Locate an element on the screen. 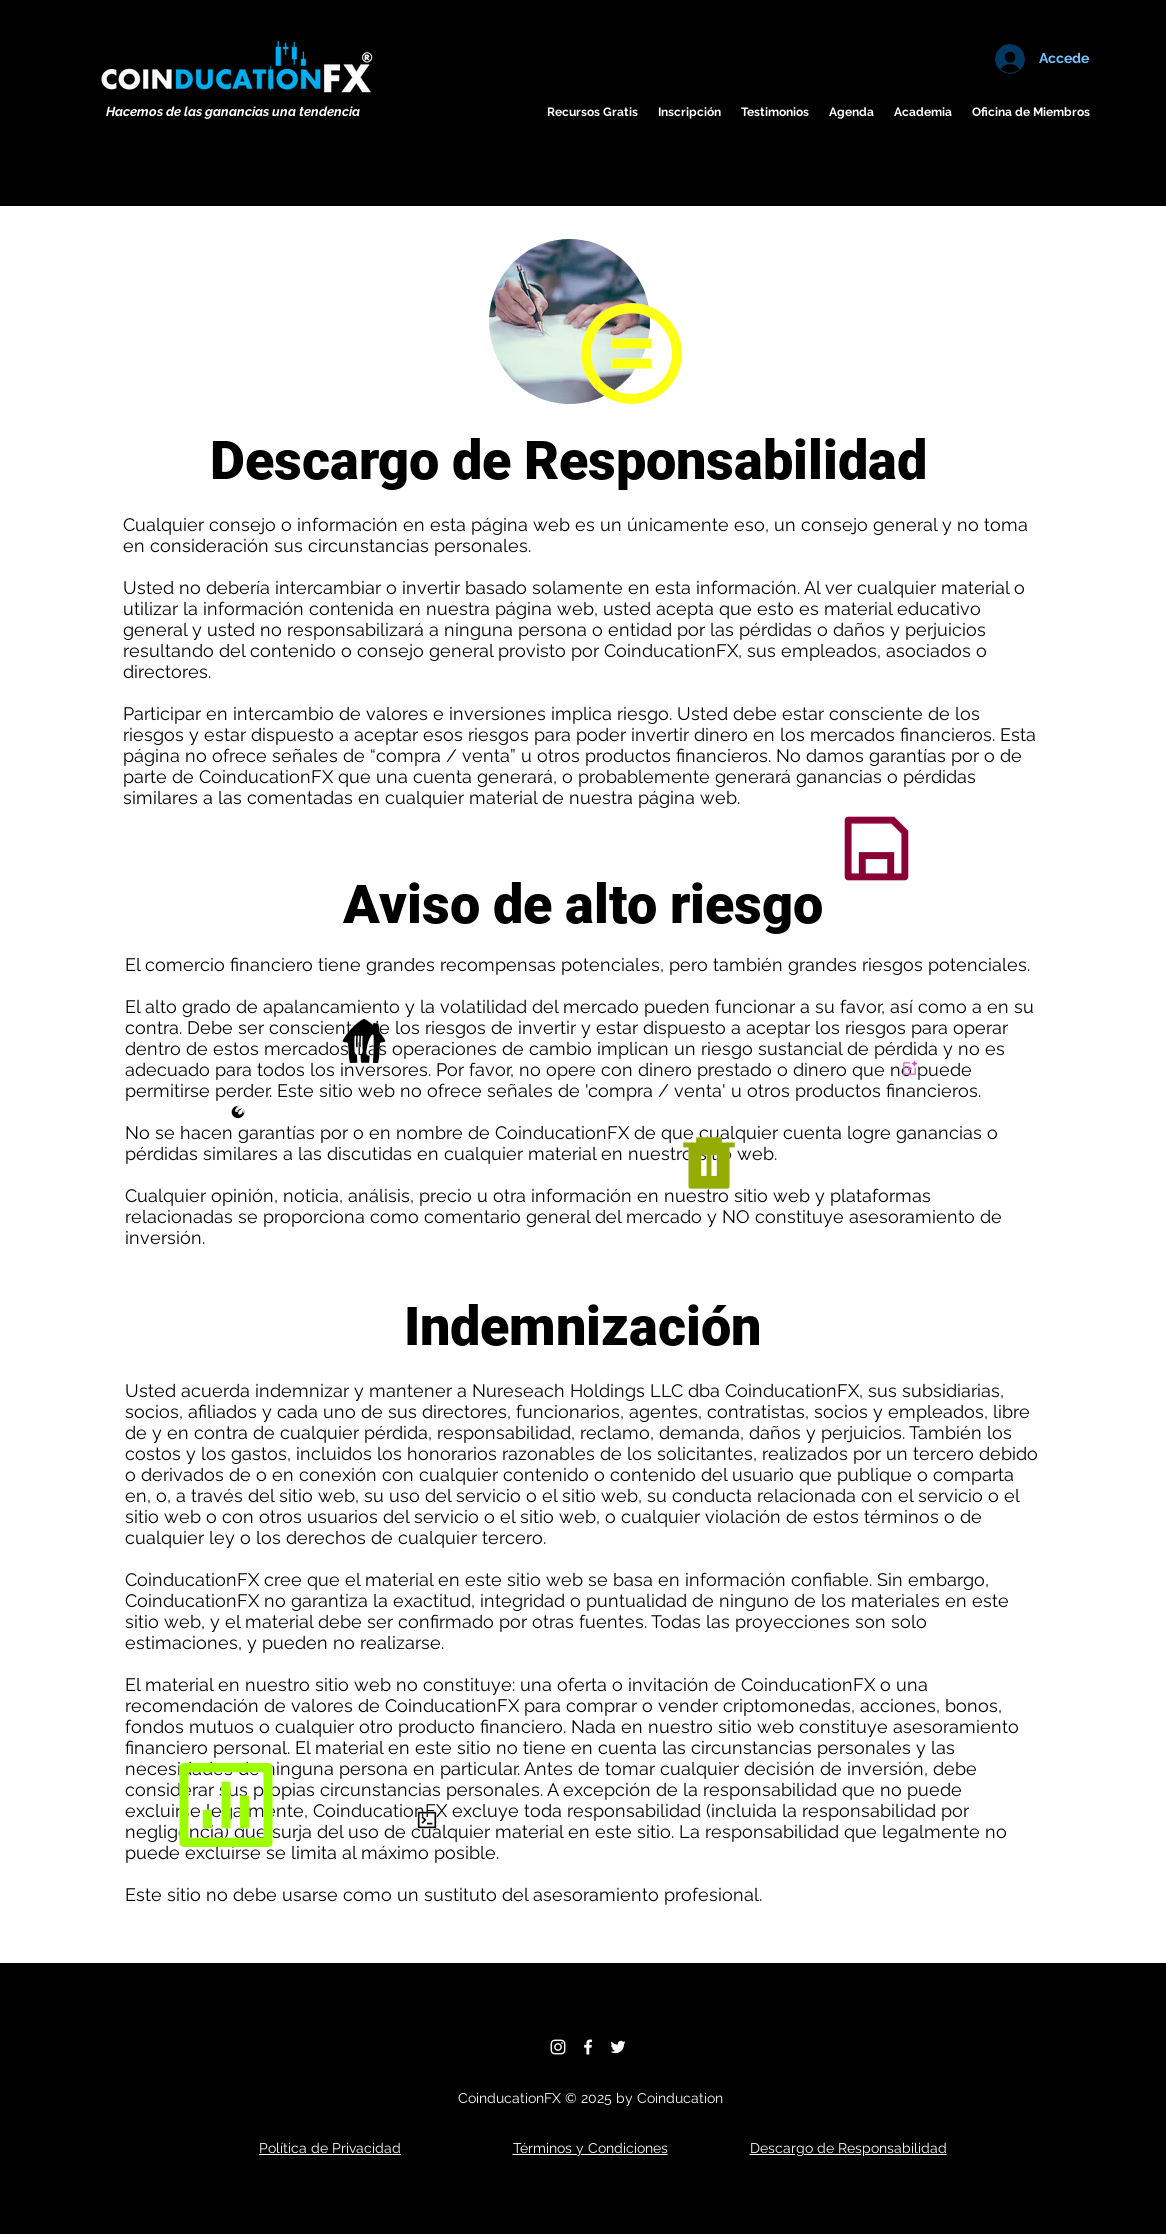 The image size is (1166, 2234). save current file or document is located at coordinates (876, 848).